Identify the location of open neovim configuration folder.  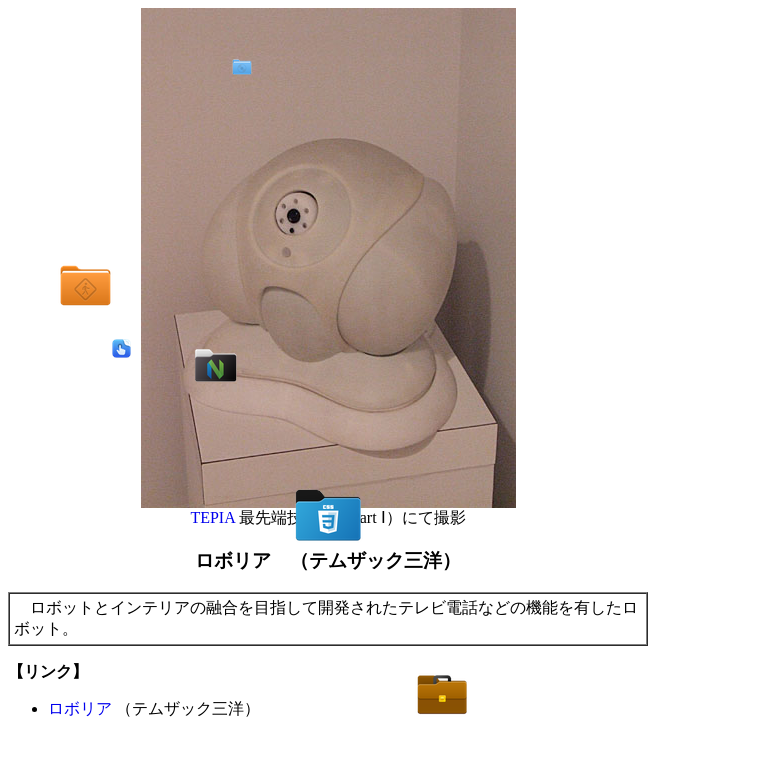
(215, 366).